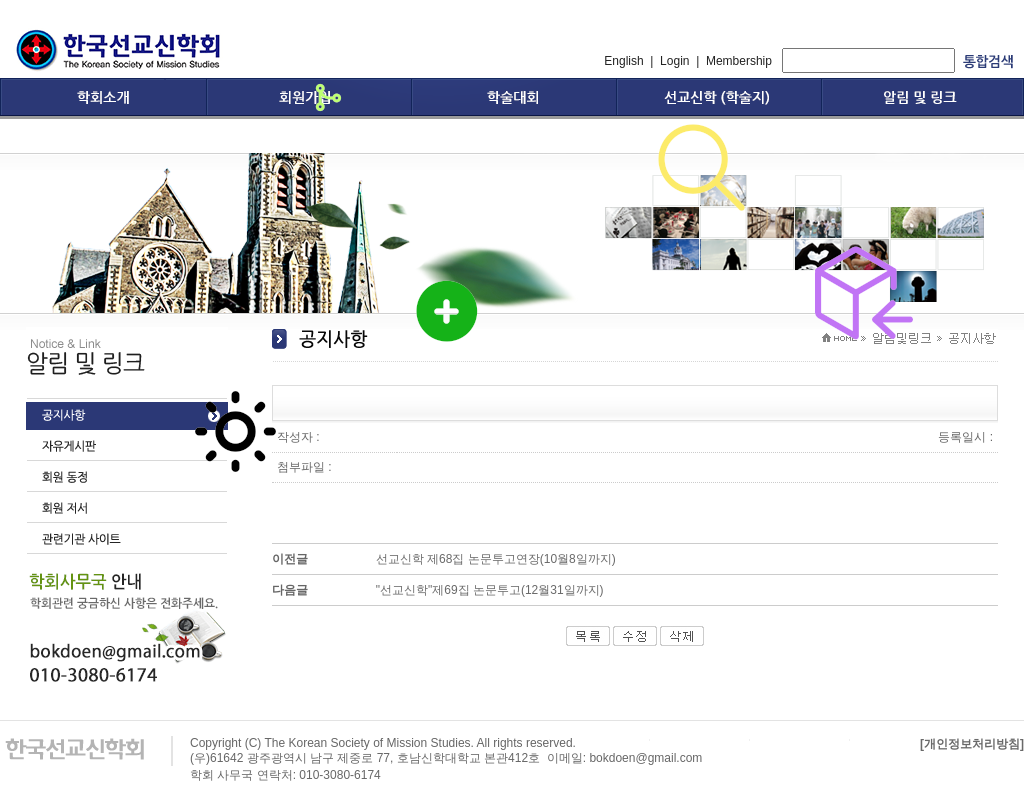 The height and width of the screenshot is (796, 1024). I want to click on switch to light mode, so click(235, 431).